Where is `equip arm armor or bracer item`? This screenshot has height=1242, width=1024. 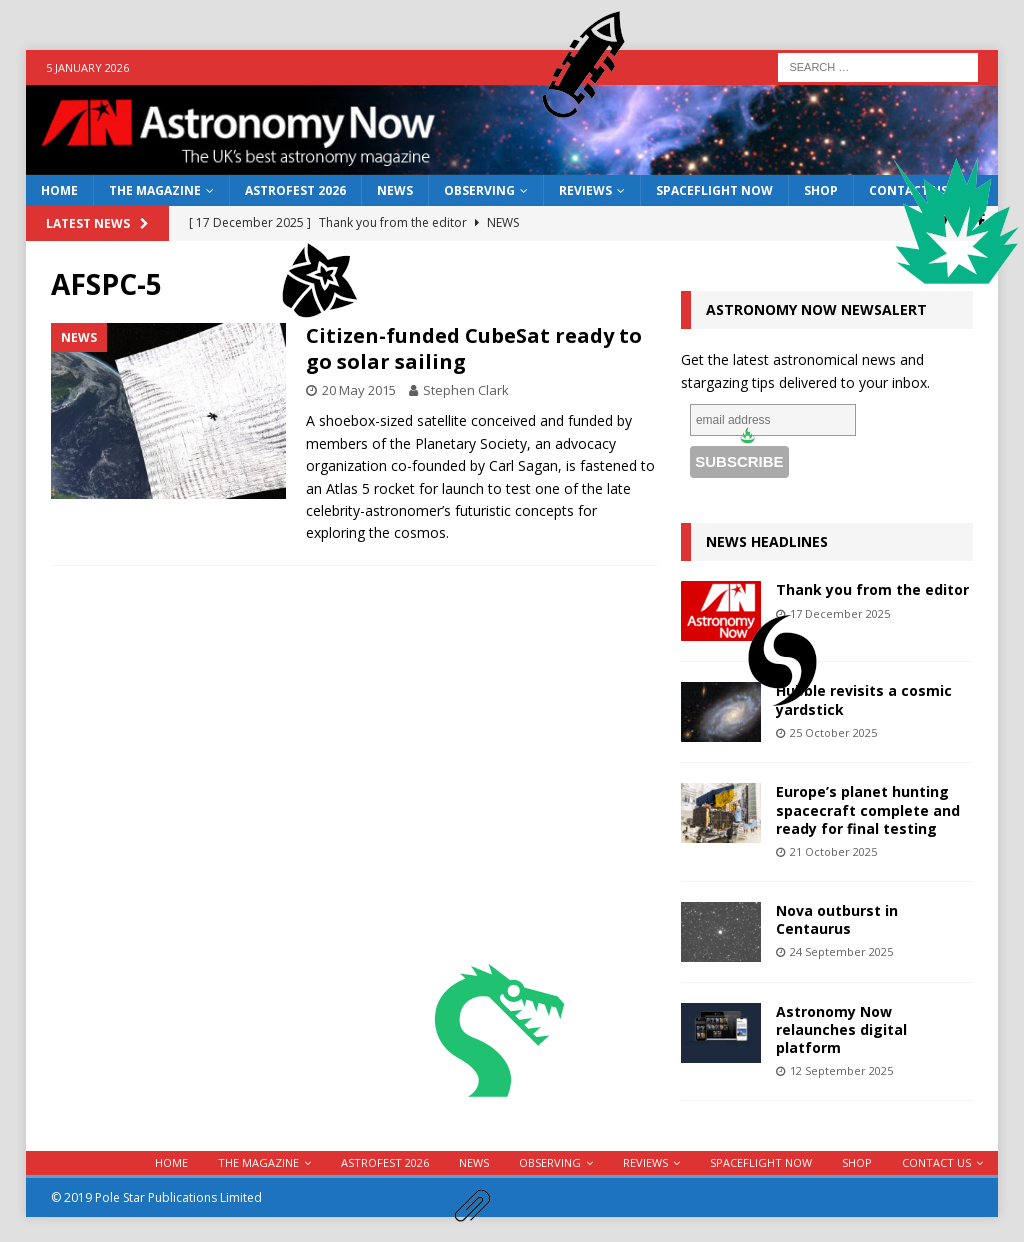
equip arm armor or bracer item is located at coordinates (583, 64).